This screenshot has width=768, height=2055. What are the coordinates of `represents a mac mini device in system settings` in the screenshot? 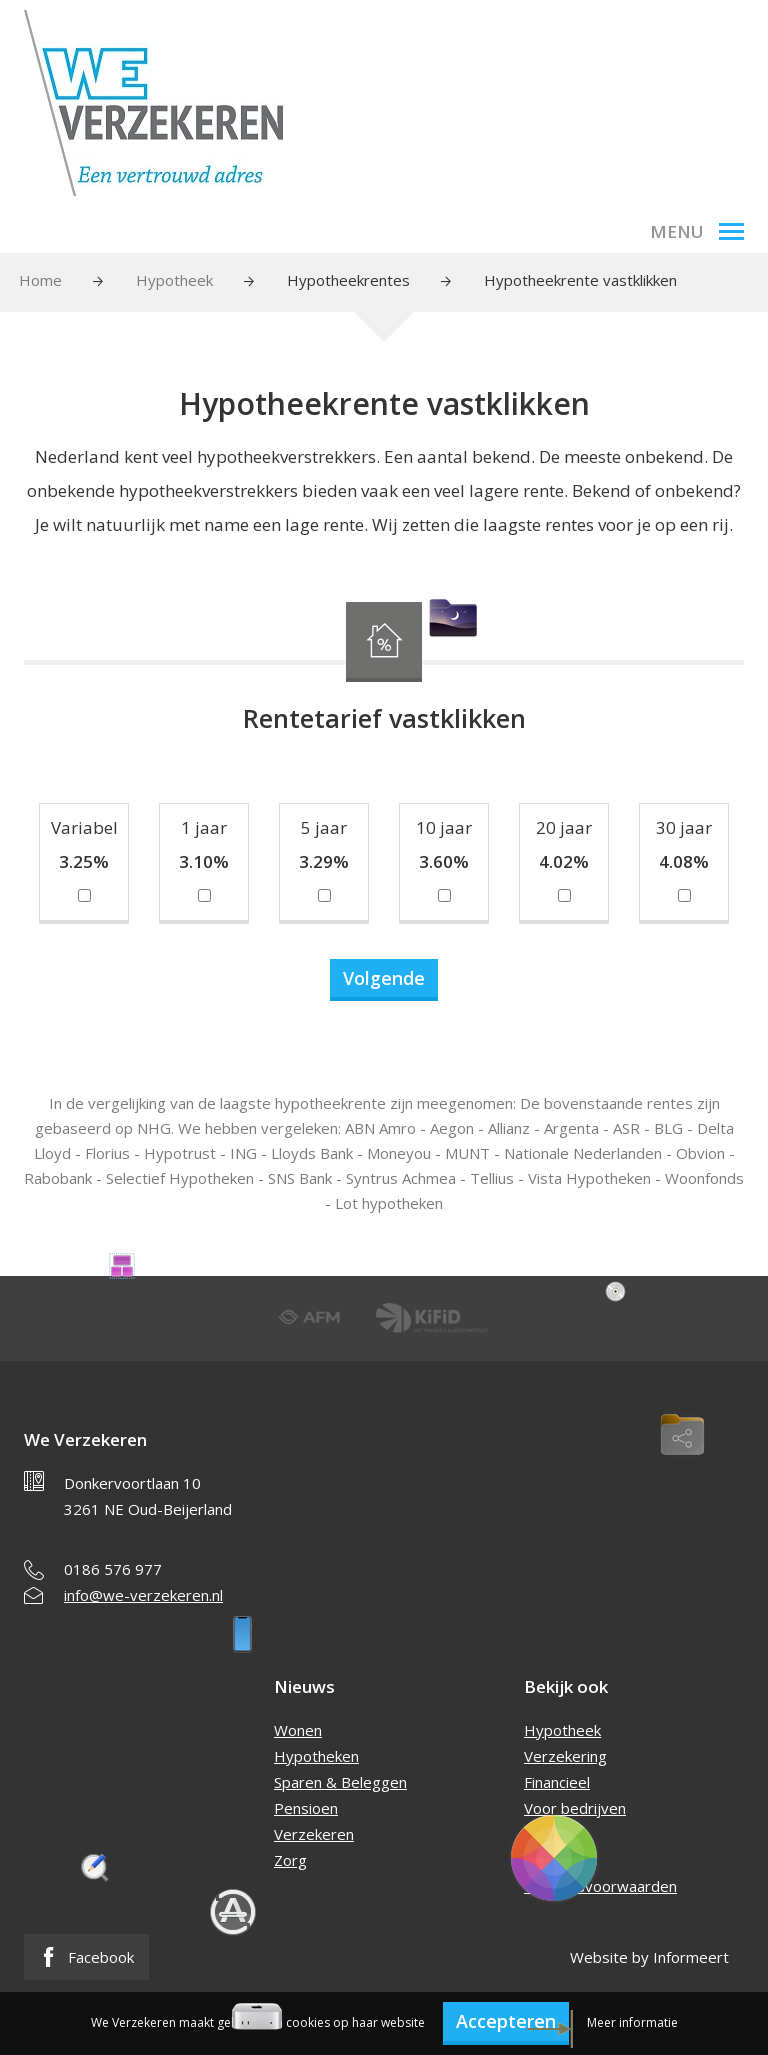 It's located at (257, 2016).